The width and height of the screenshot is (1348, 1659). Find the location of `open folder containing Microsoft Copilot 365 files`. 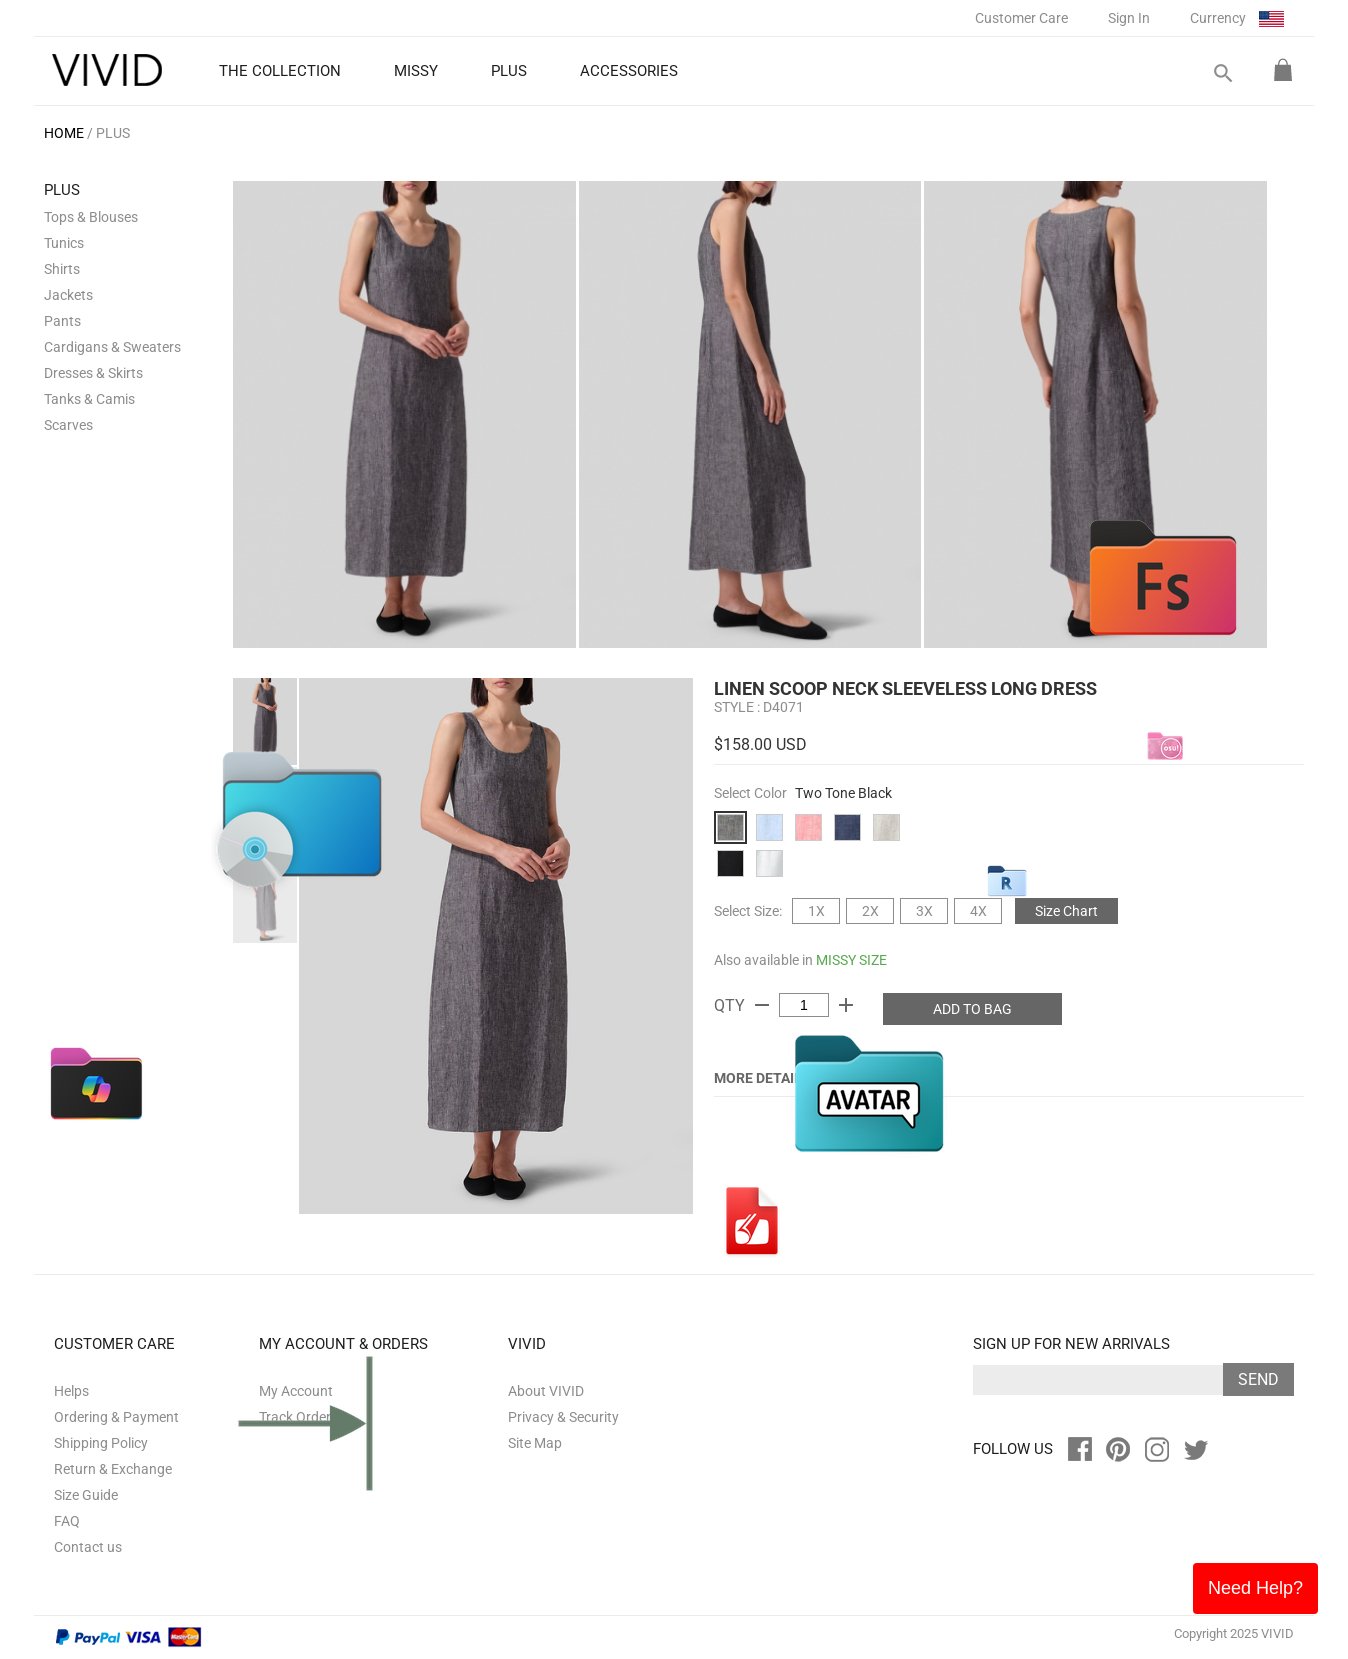

open folder containing Microsoft Copilot 365 files is located at coordinates (96, 1086).